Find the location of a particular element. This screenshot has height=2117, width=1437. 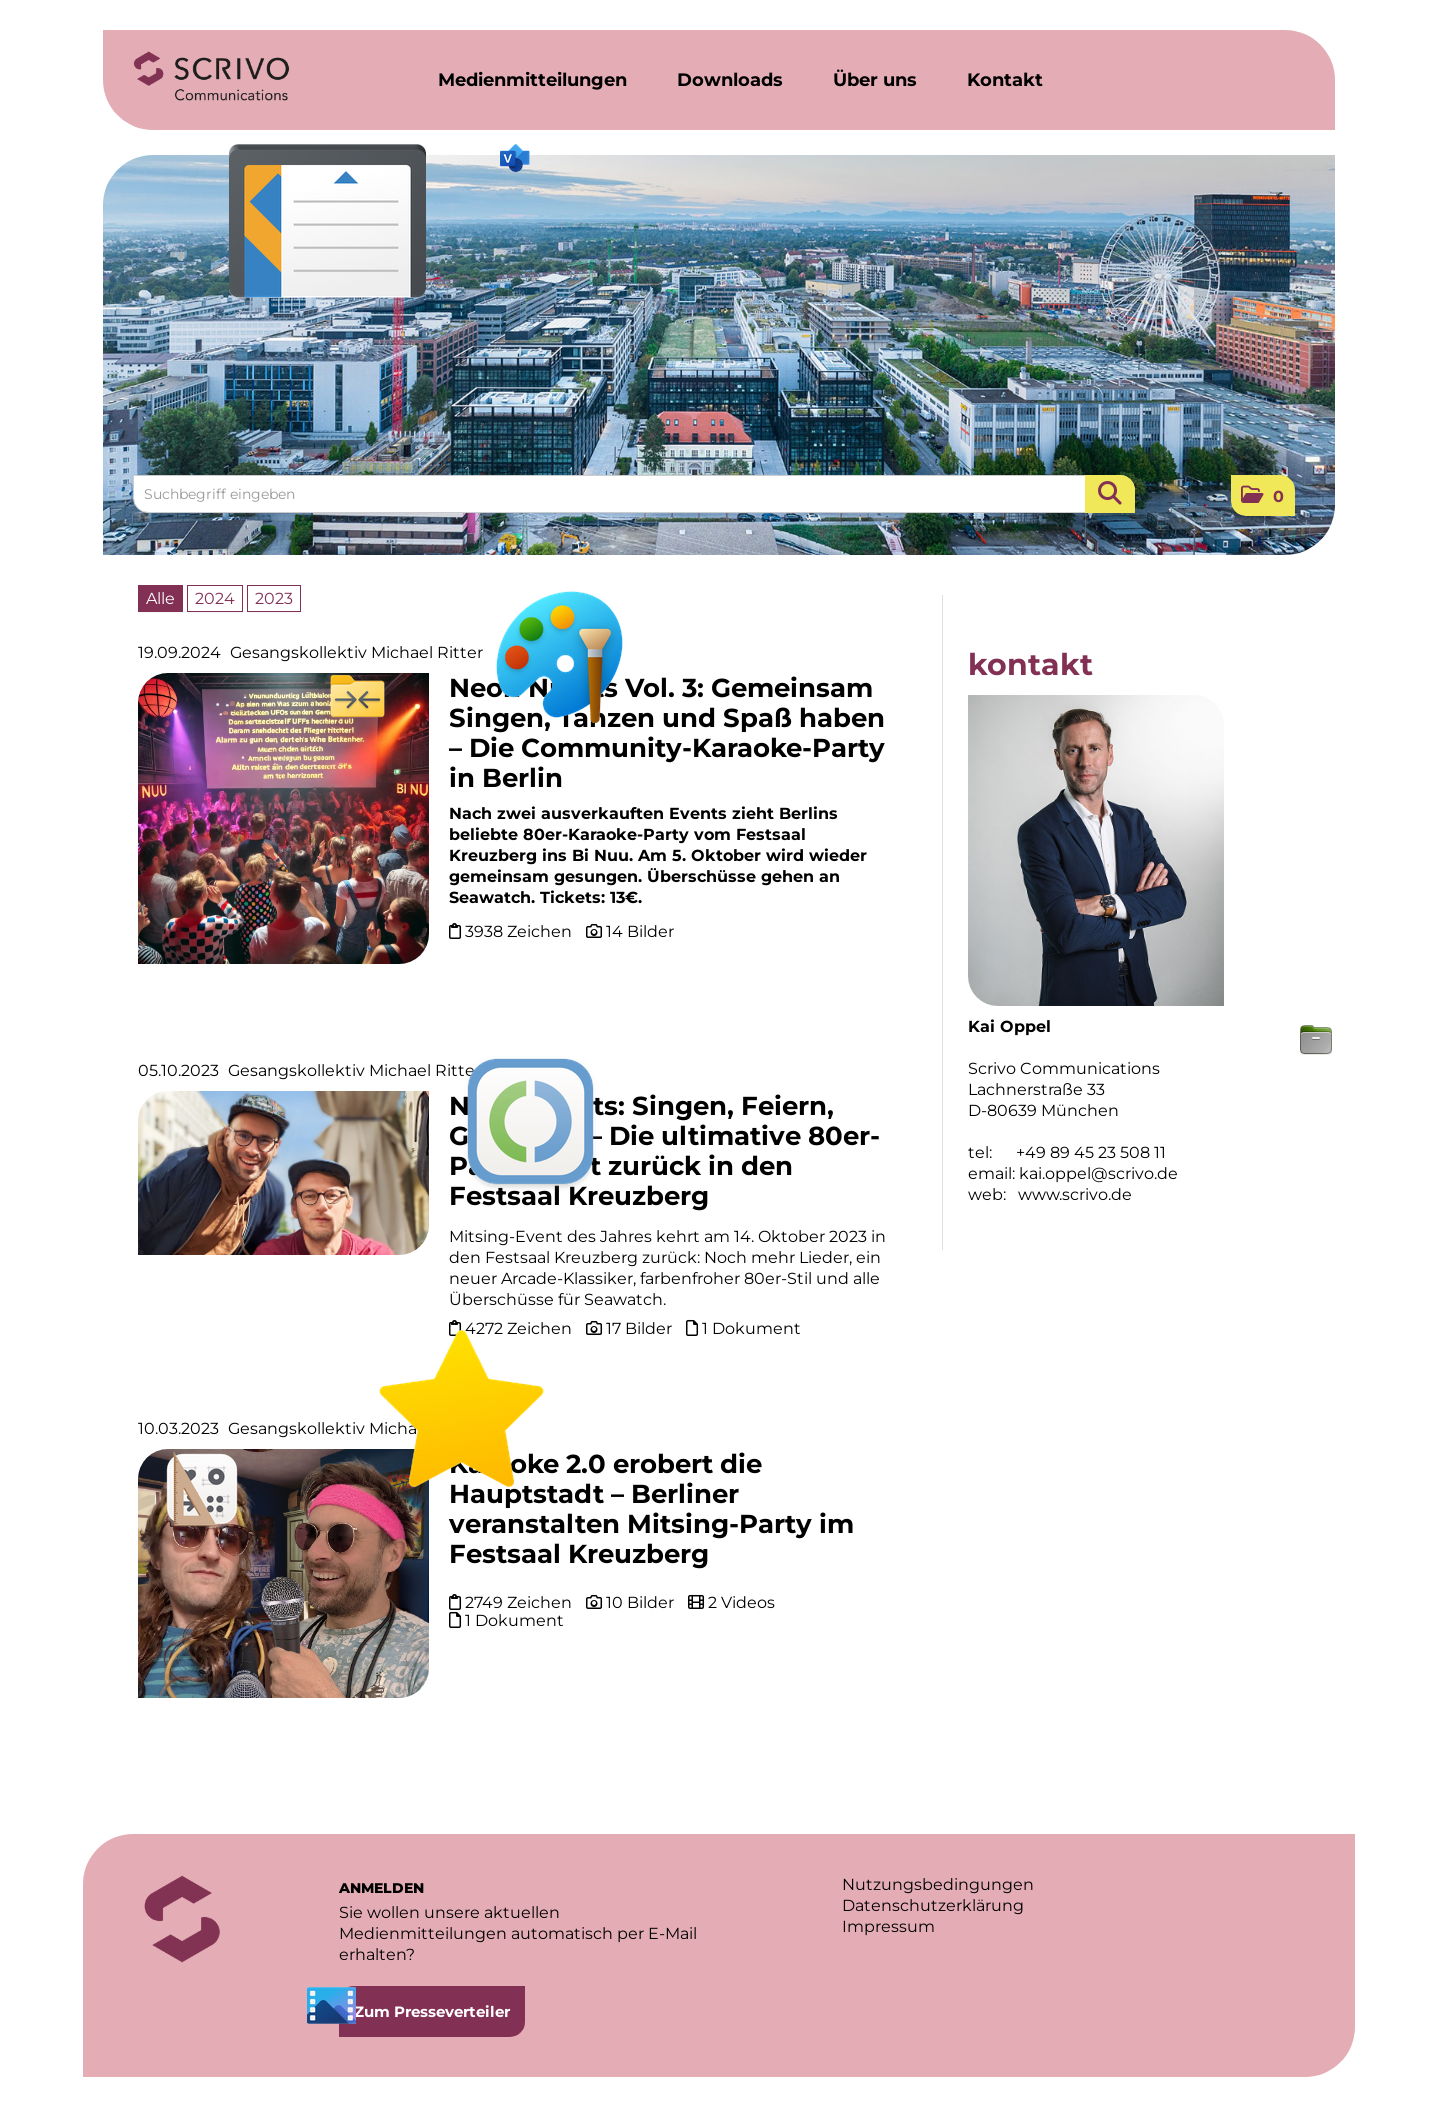

compress folder contents to save space is located at coordinates (357, 697).